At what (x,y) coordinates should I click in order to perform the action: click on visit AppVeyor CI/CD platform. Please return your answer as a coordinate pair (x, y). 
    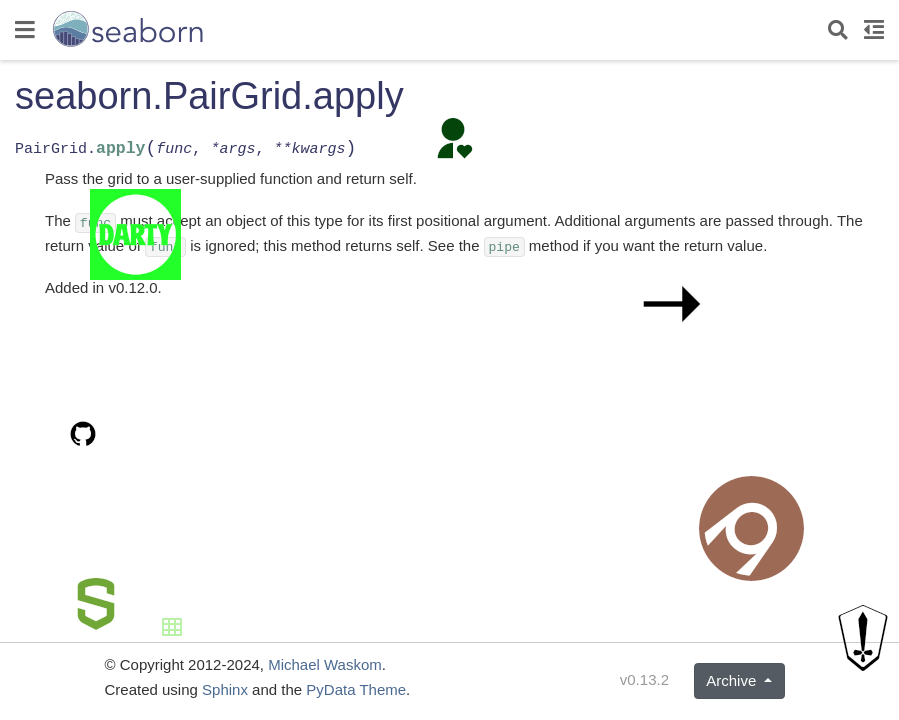
    Looking at the image, I should click on (751, 528).